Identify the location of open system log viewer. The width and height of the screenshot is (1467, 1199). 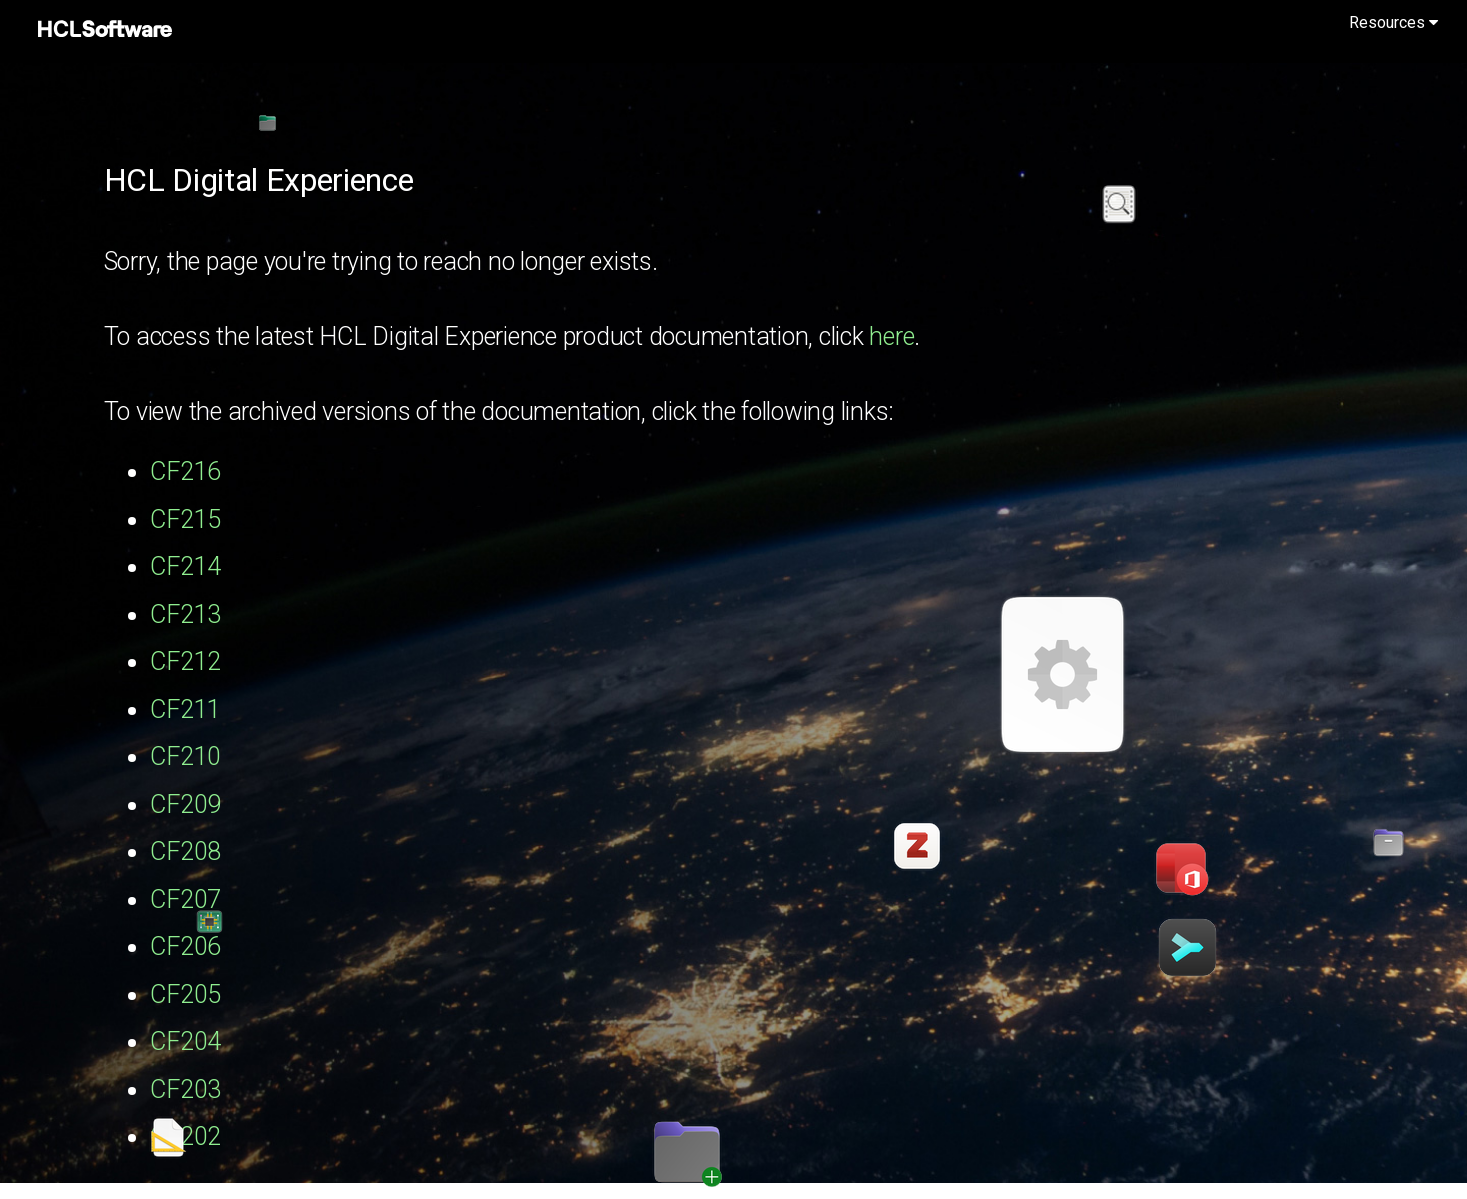
(1119, 204).